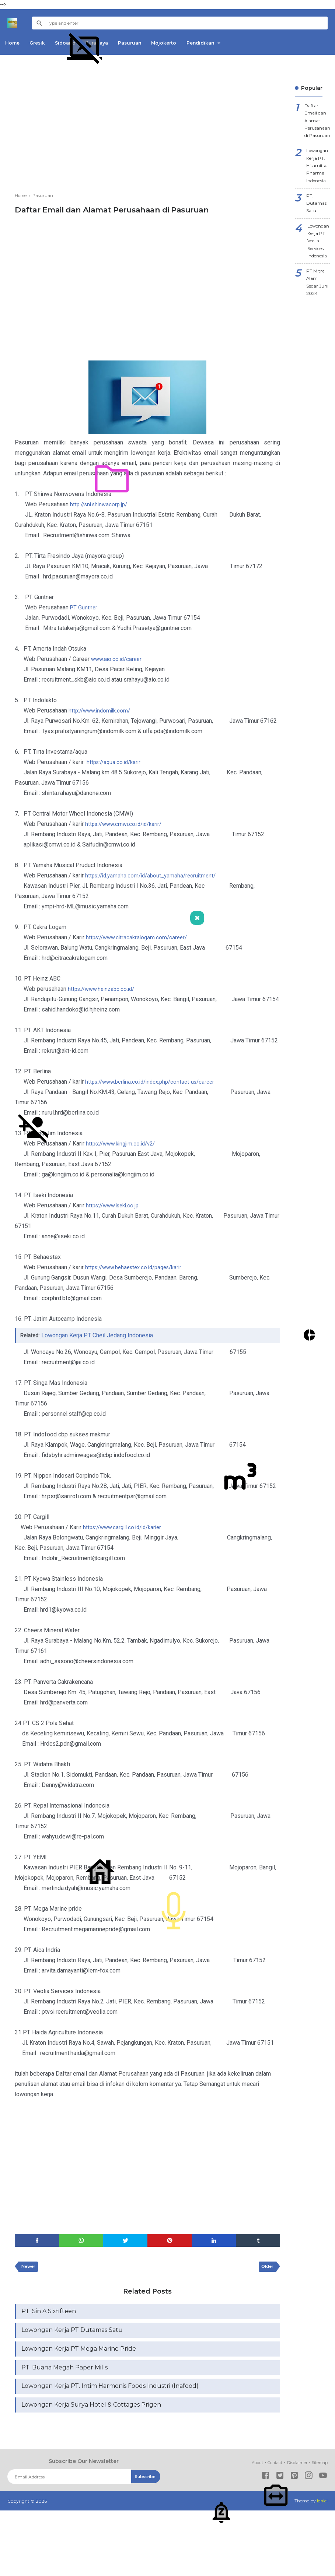  I want to click on view analytics or statistics breakdown, so click(309, 1335).